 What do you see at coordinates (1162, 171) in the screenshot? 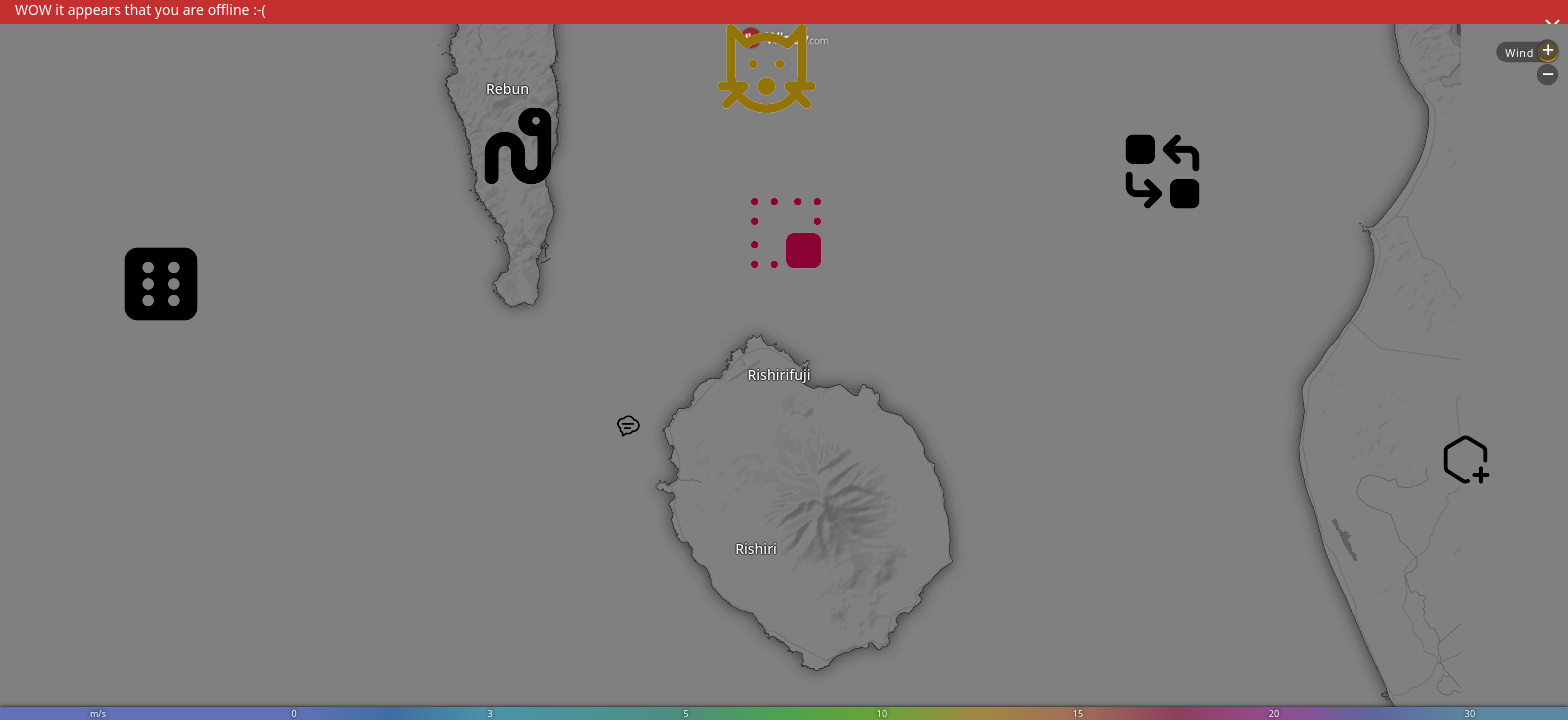
I see `replace or swap selected items` at bounding box center [1162, 171].